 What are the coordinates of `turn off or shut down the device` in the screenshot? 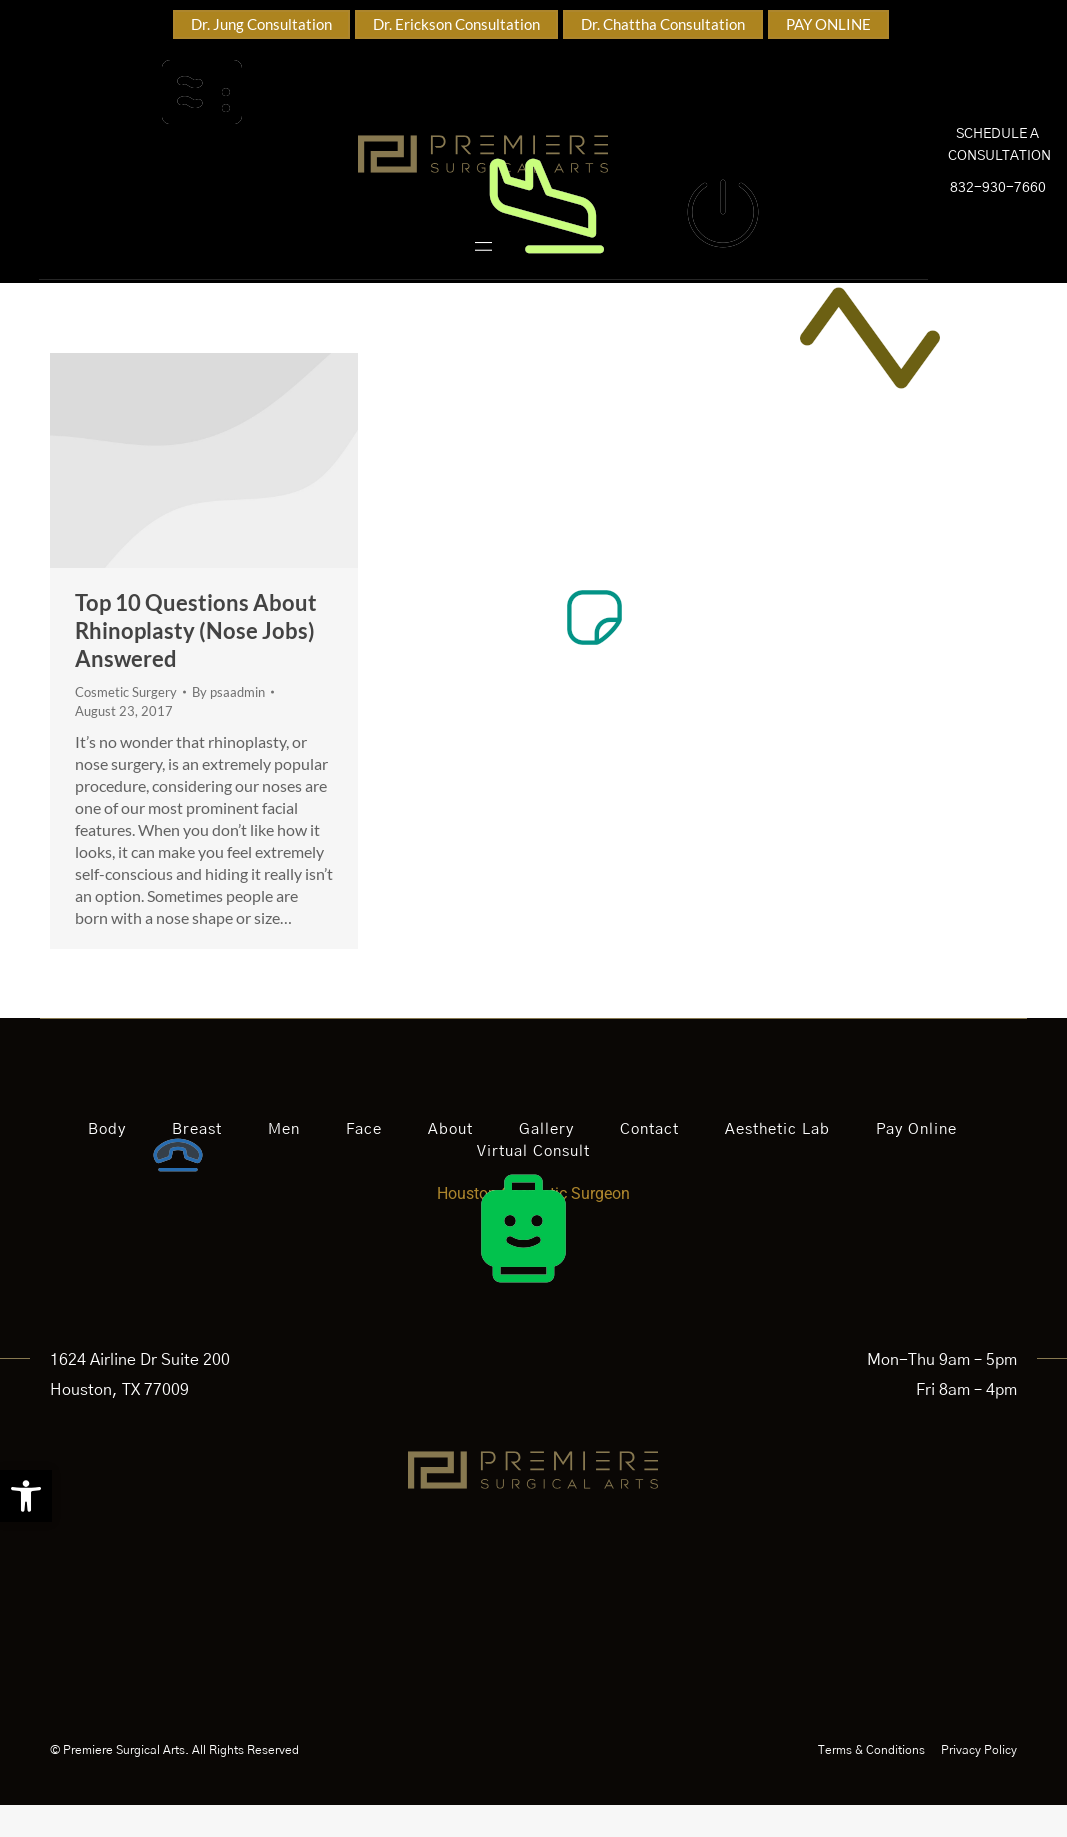 It's located at (723, 212).